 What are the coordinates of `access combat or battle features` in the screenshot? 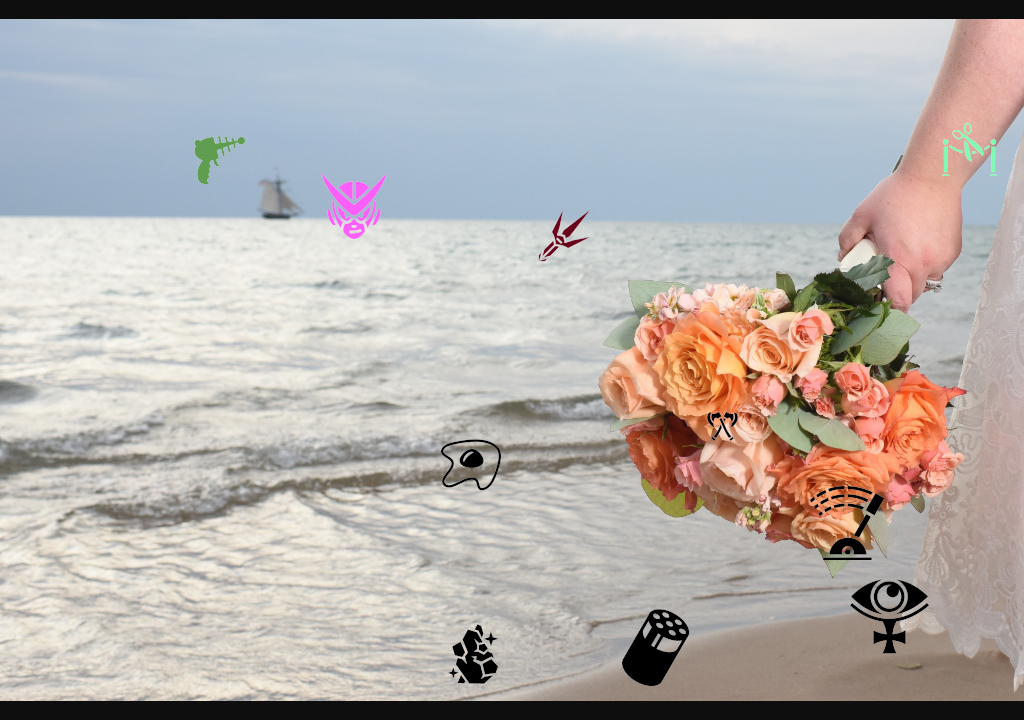 It's located at (722, 426).